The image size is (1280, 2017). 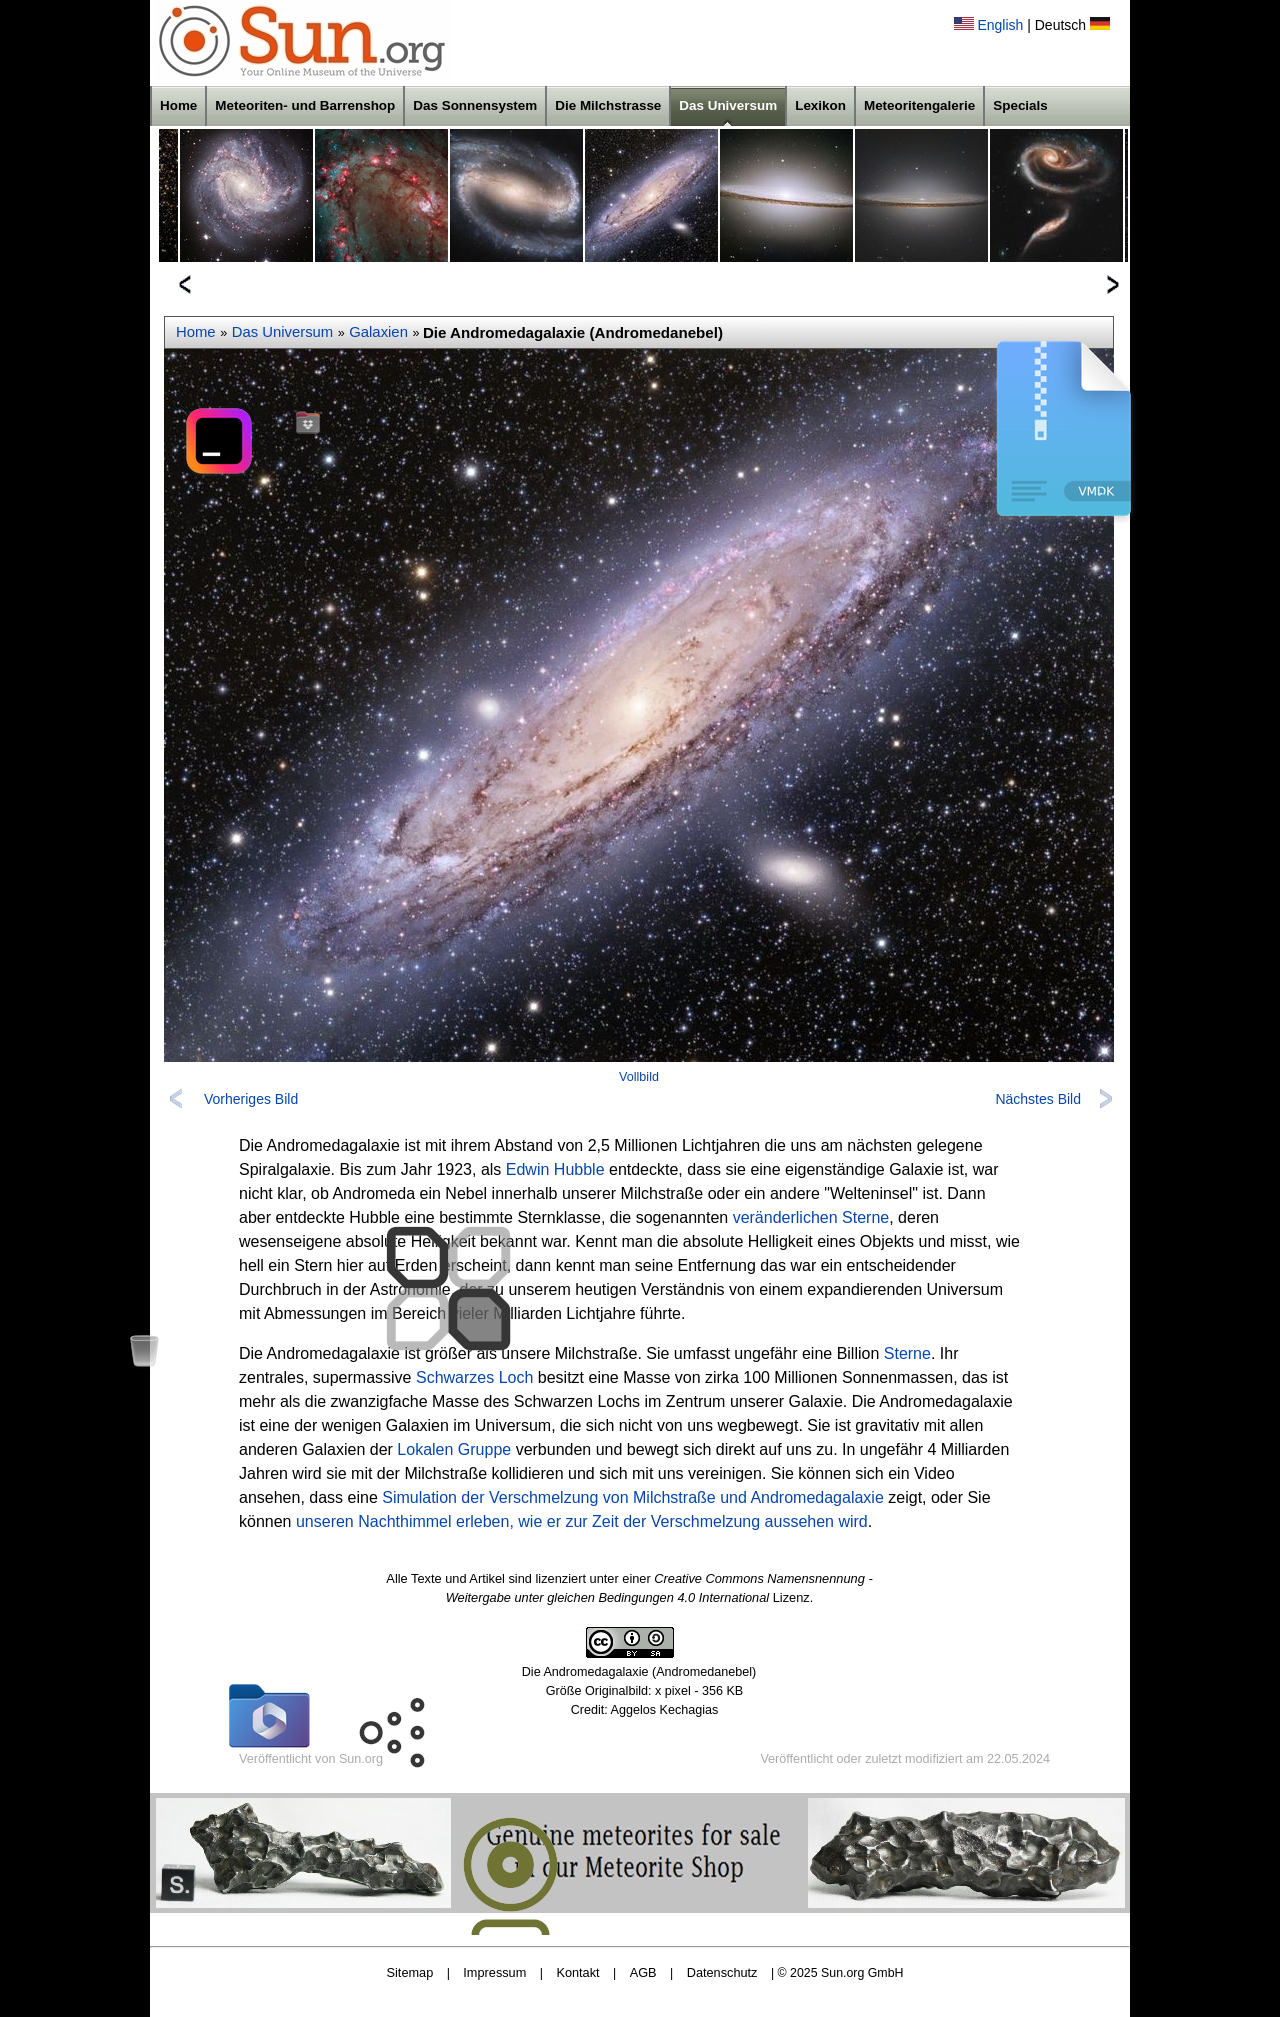 What do you see at coordinates (269, 1718) in the screenshot?
I see `open Microsoft 365 files folder` at bounding box center [269, 1718].